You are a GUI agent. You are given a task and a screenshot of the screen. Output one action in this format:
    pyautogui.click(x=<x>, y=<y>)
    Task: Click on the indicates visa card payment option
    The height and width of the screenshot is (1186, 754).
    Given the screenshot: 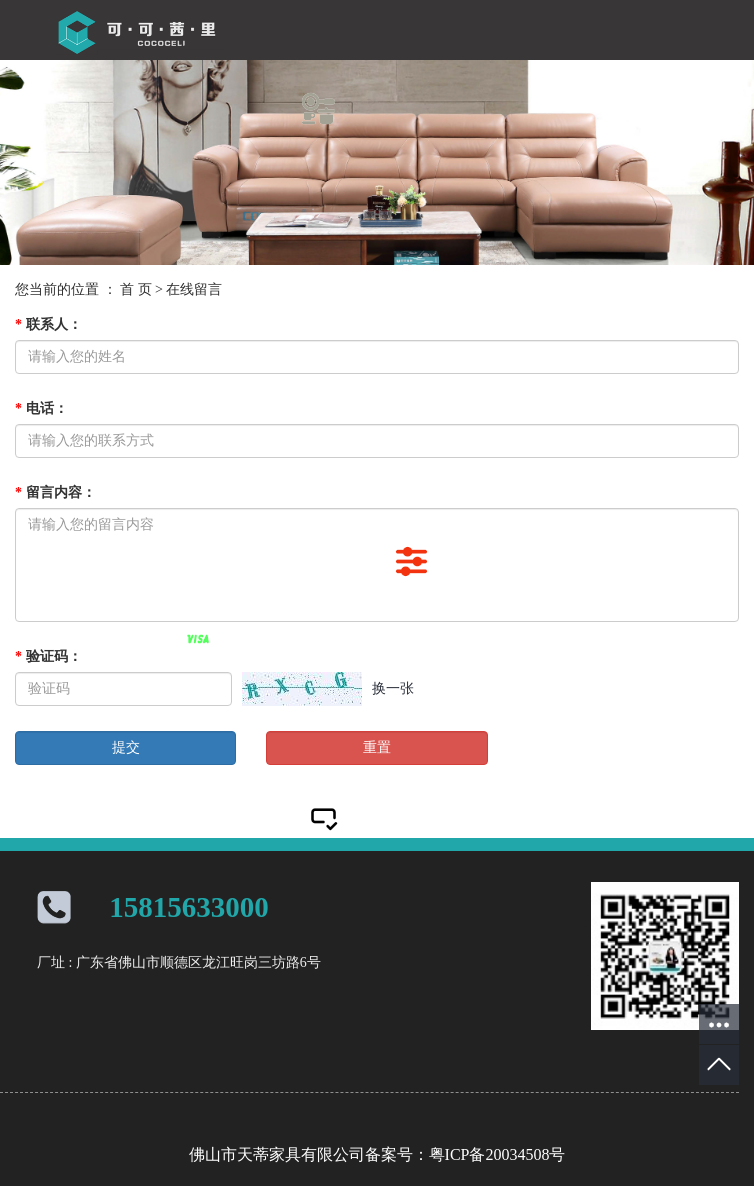 What is the action you would take?
    pyautogui.click(x=198, y=639)
    